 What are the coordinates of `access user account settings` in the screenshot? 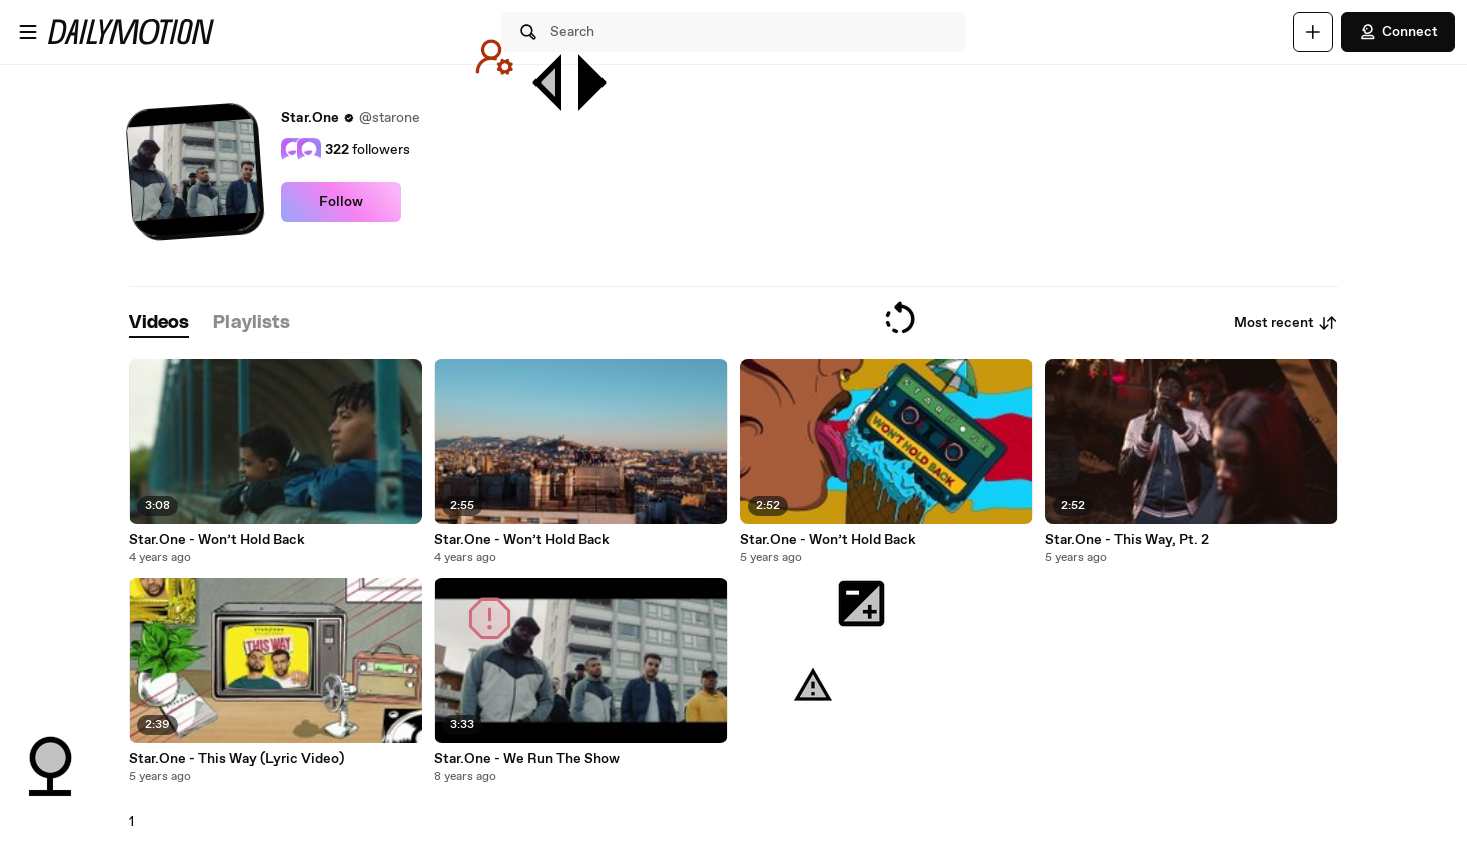 It's located at (494, 56).